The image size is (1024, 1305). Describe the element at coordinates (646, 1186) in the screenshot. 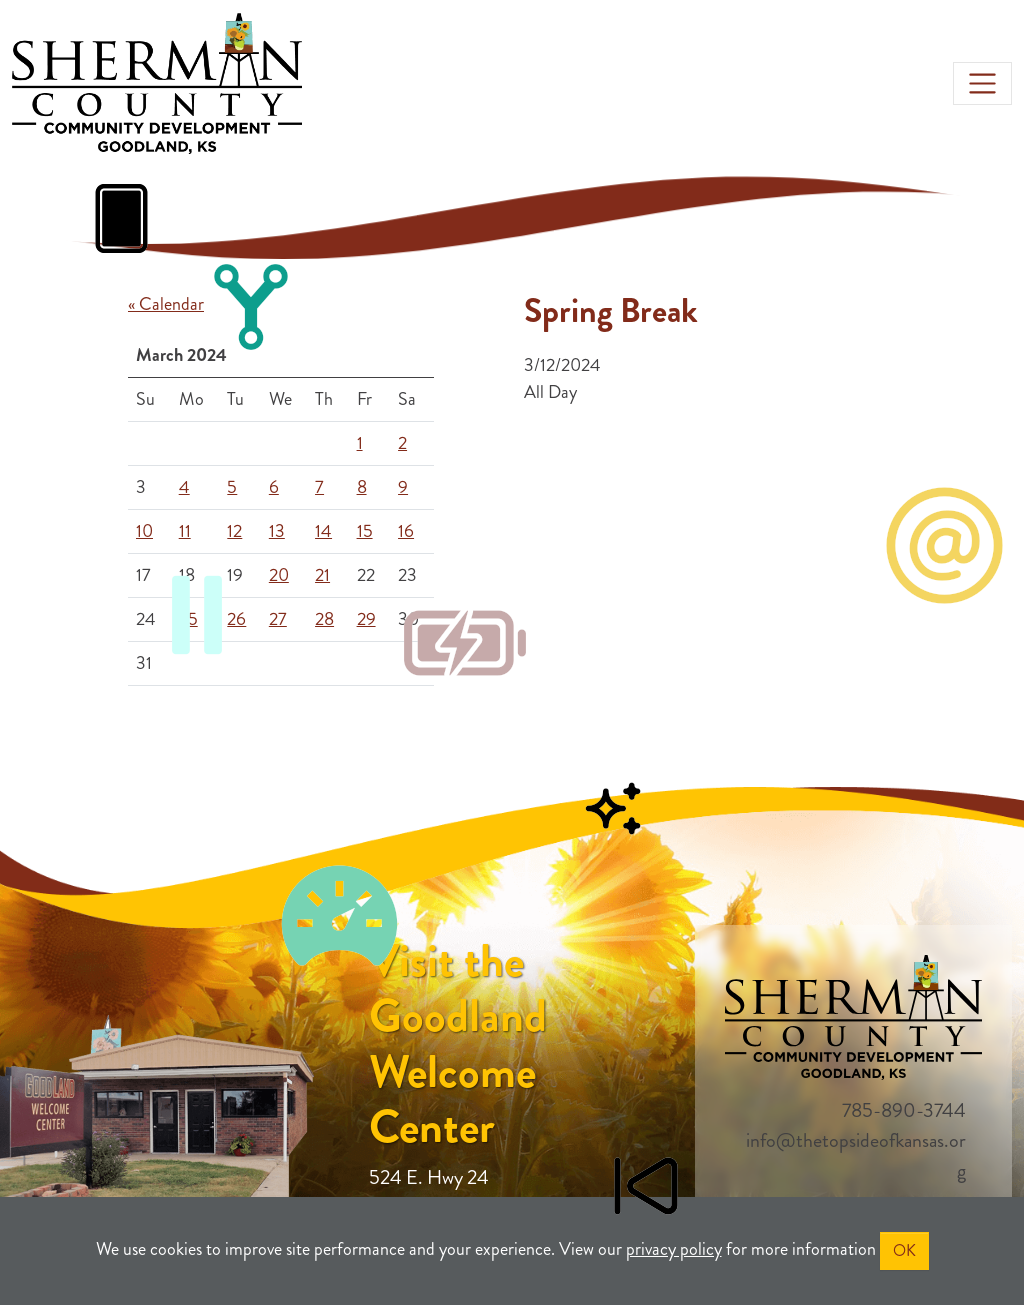

I see `skip to previous track` at that location.